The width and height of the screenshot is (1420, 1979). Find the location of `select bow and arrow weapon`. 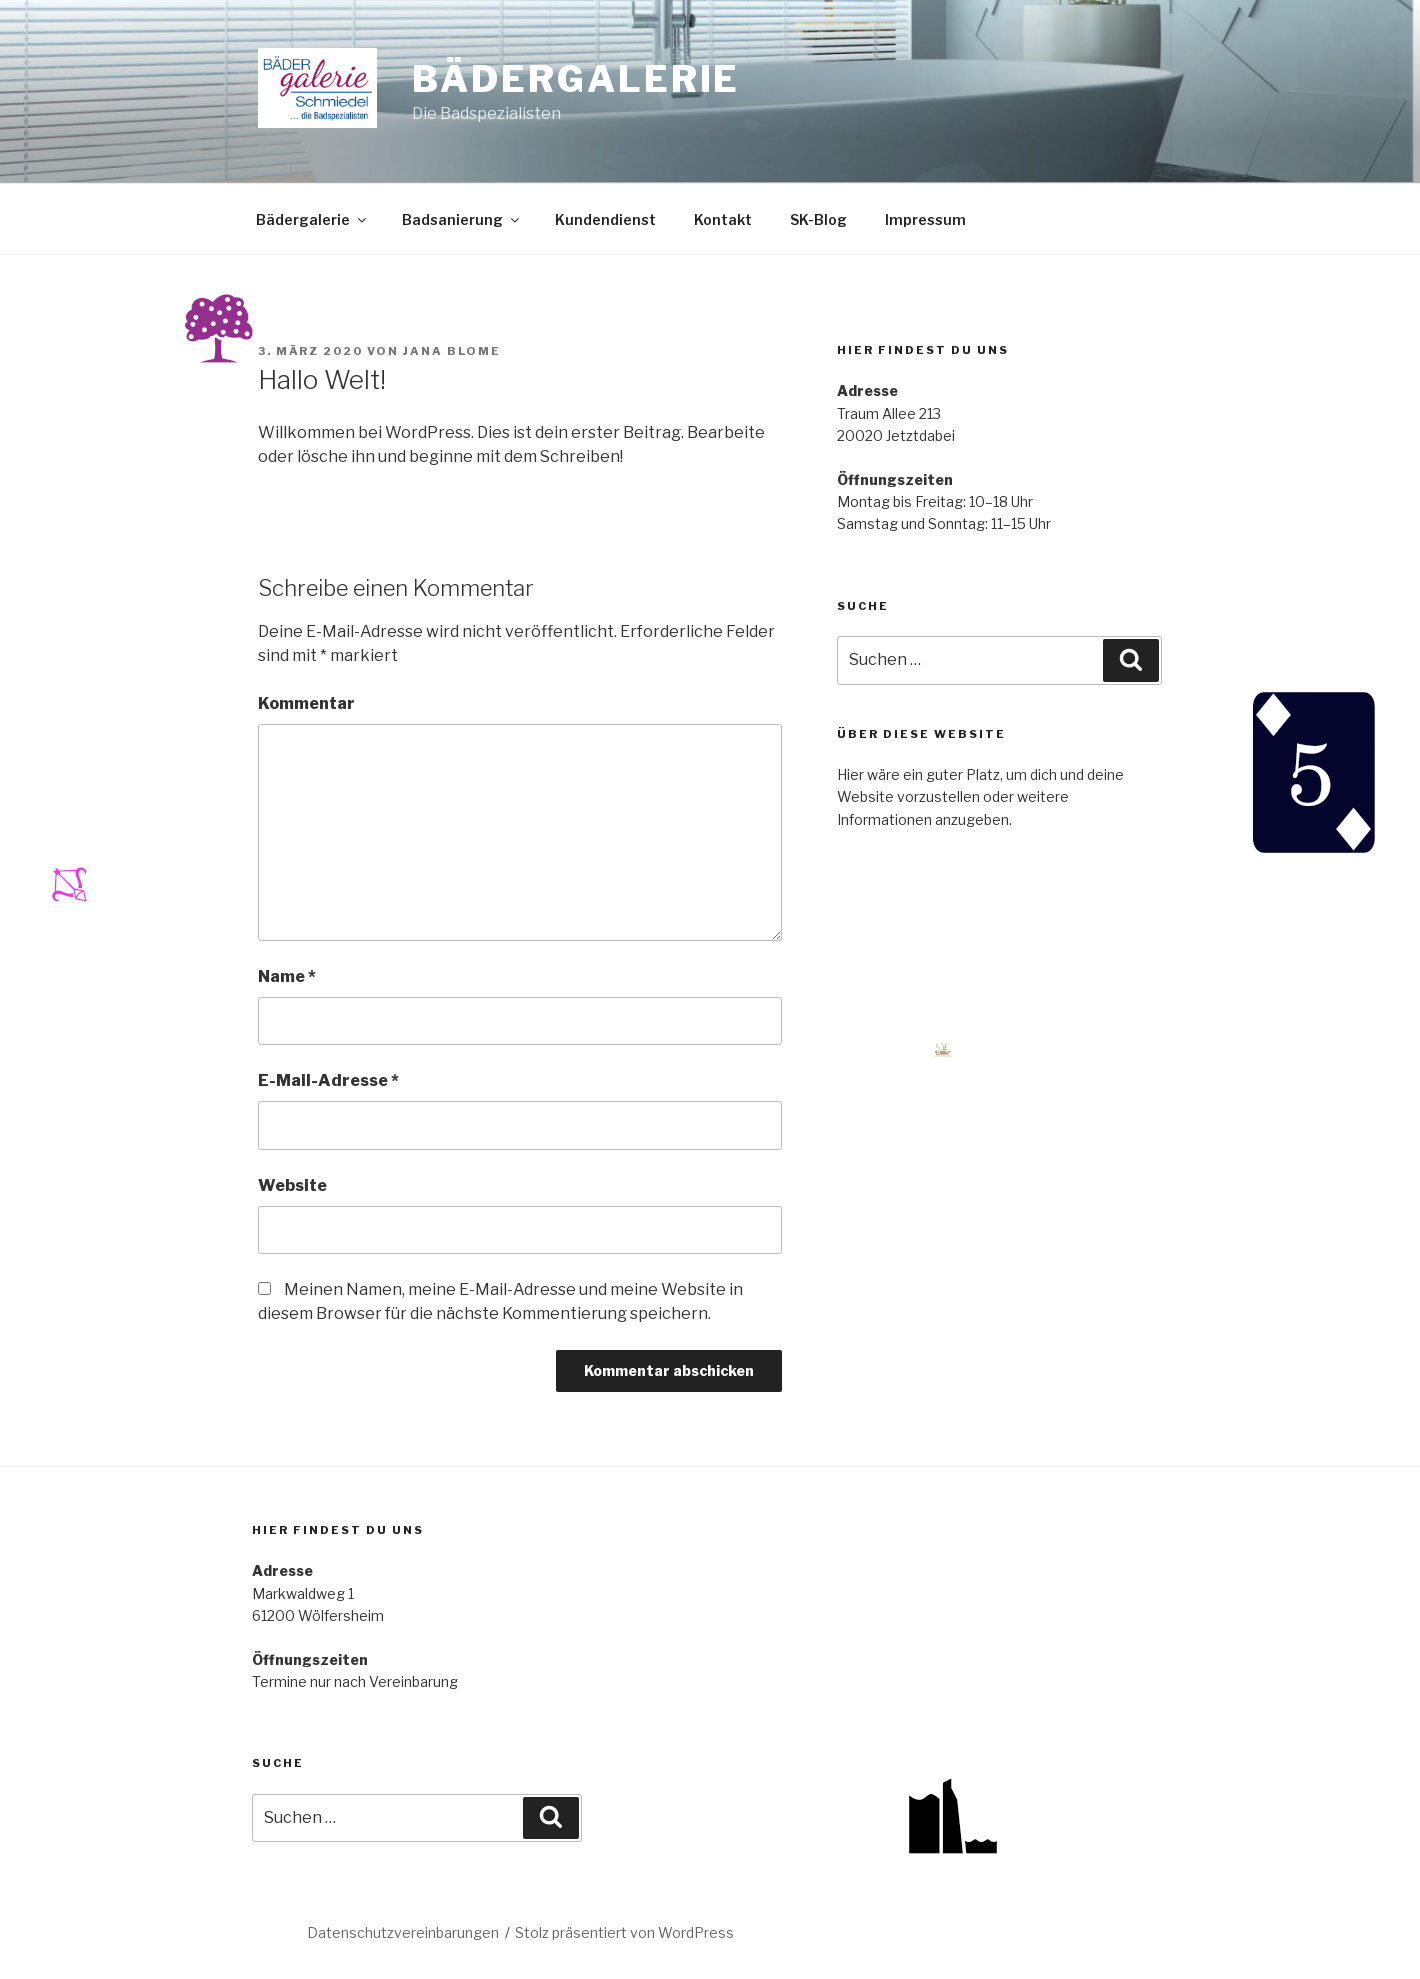

select bow and arrow weapon is located at coordinates (69, 884).